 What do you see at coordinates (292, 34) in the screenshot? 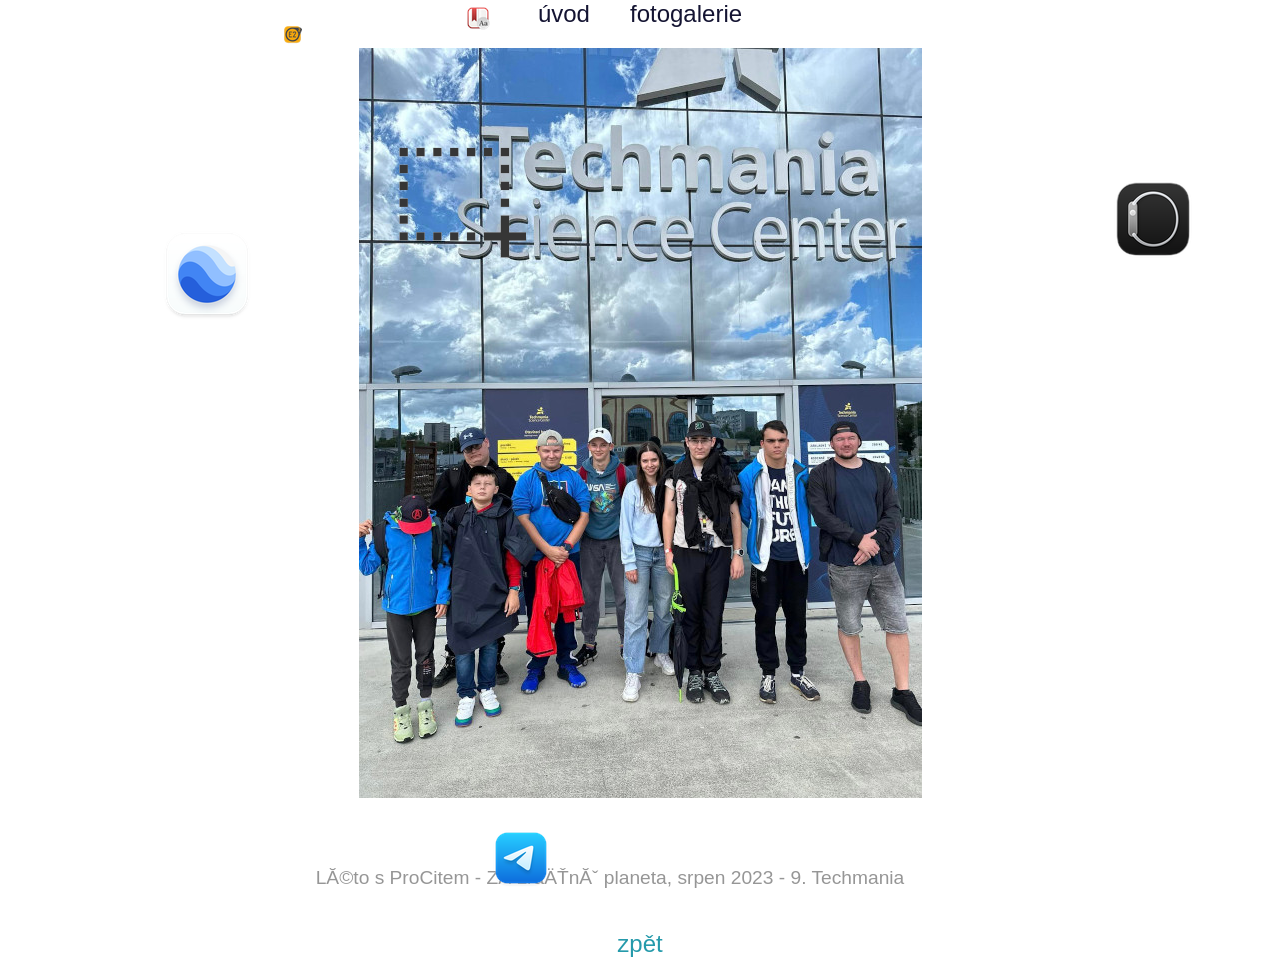
I see `launch Half-Life 2: Episode 2` at bounding box center [292, 34].